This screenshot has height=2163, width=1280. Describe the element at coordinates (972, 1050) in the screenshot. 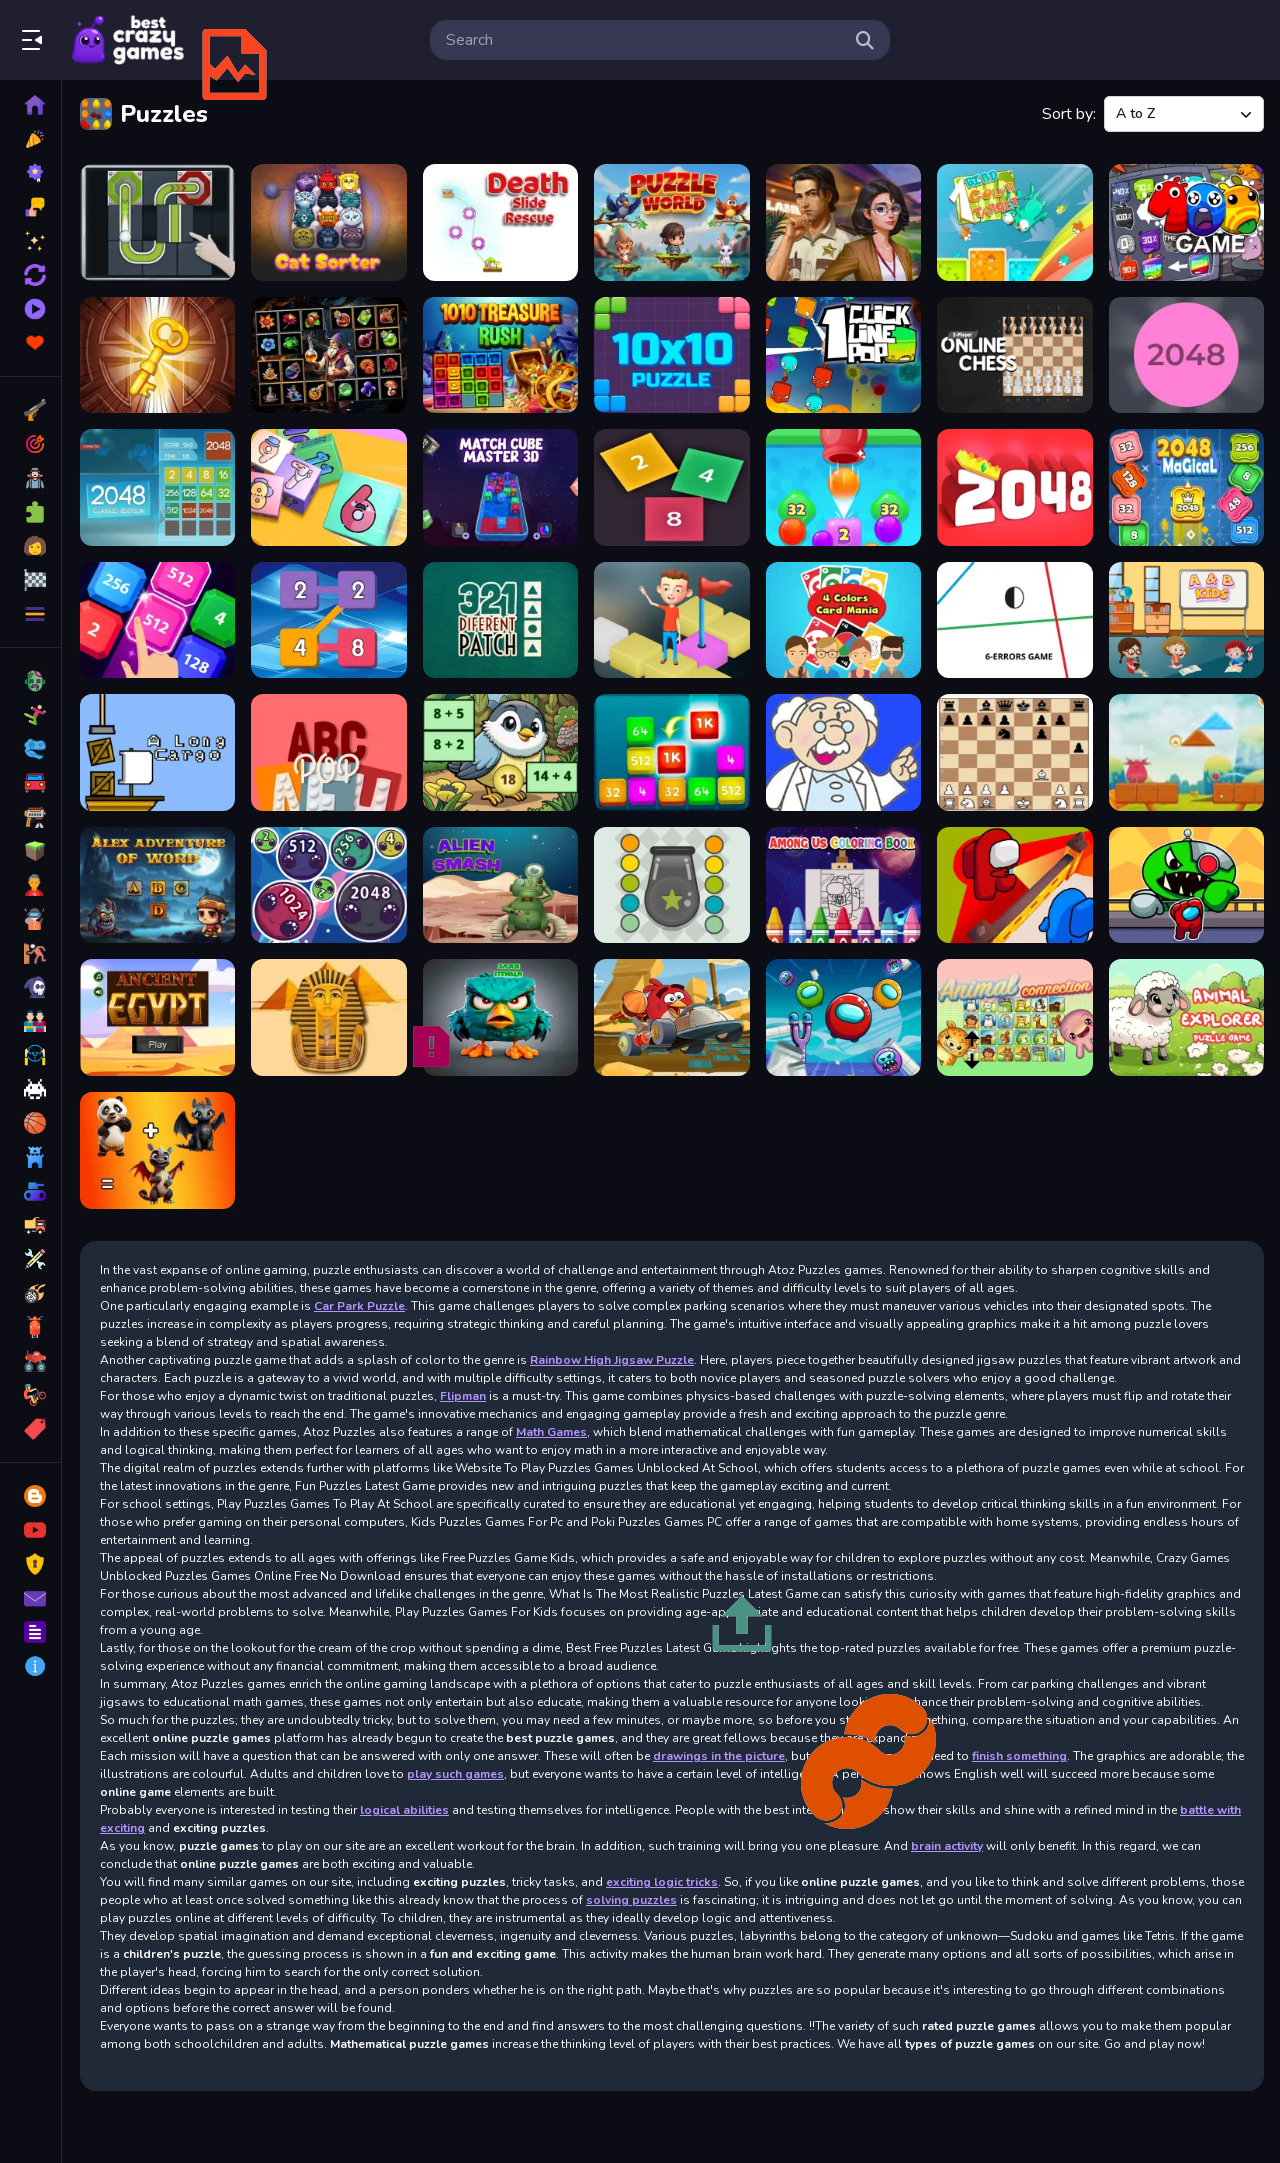

I see `expand content vertically` at that location.